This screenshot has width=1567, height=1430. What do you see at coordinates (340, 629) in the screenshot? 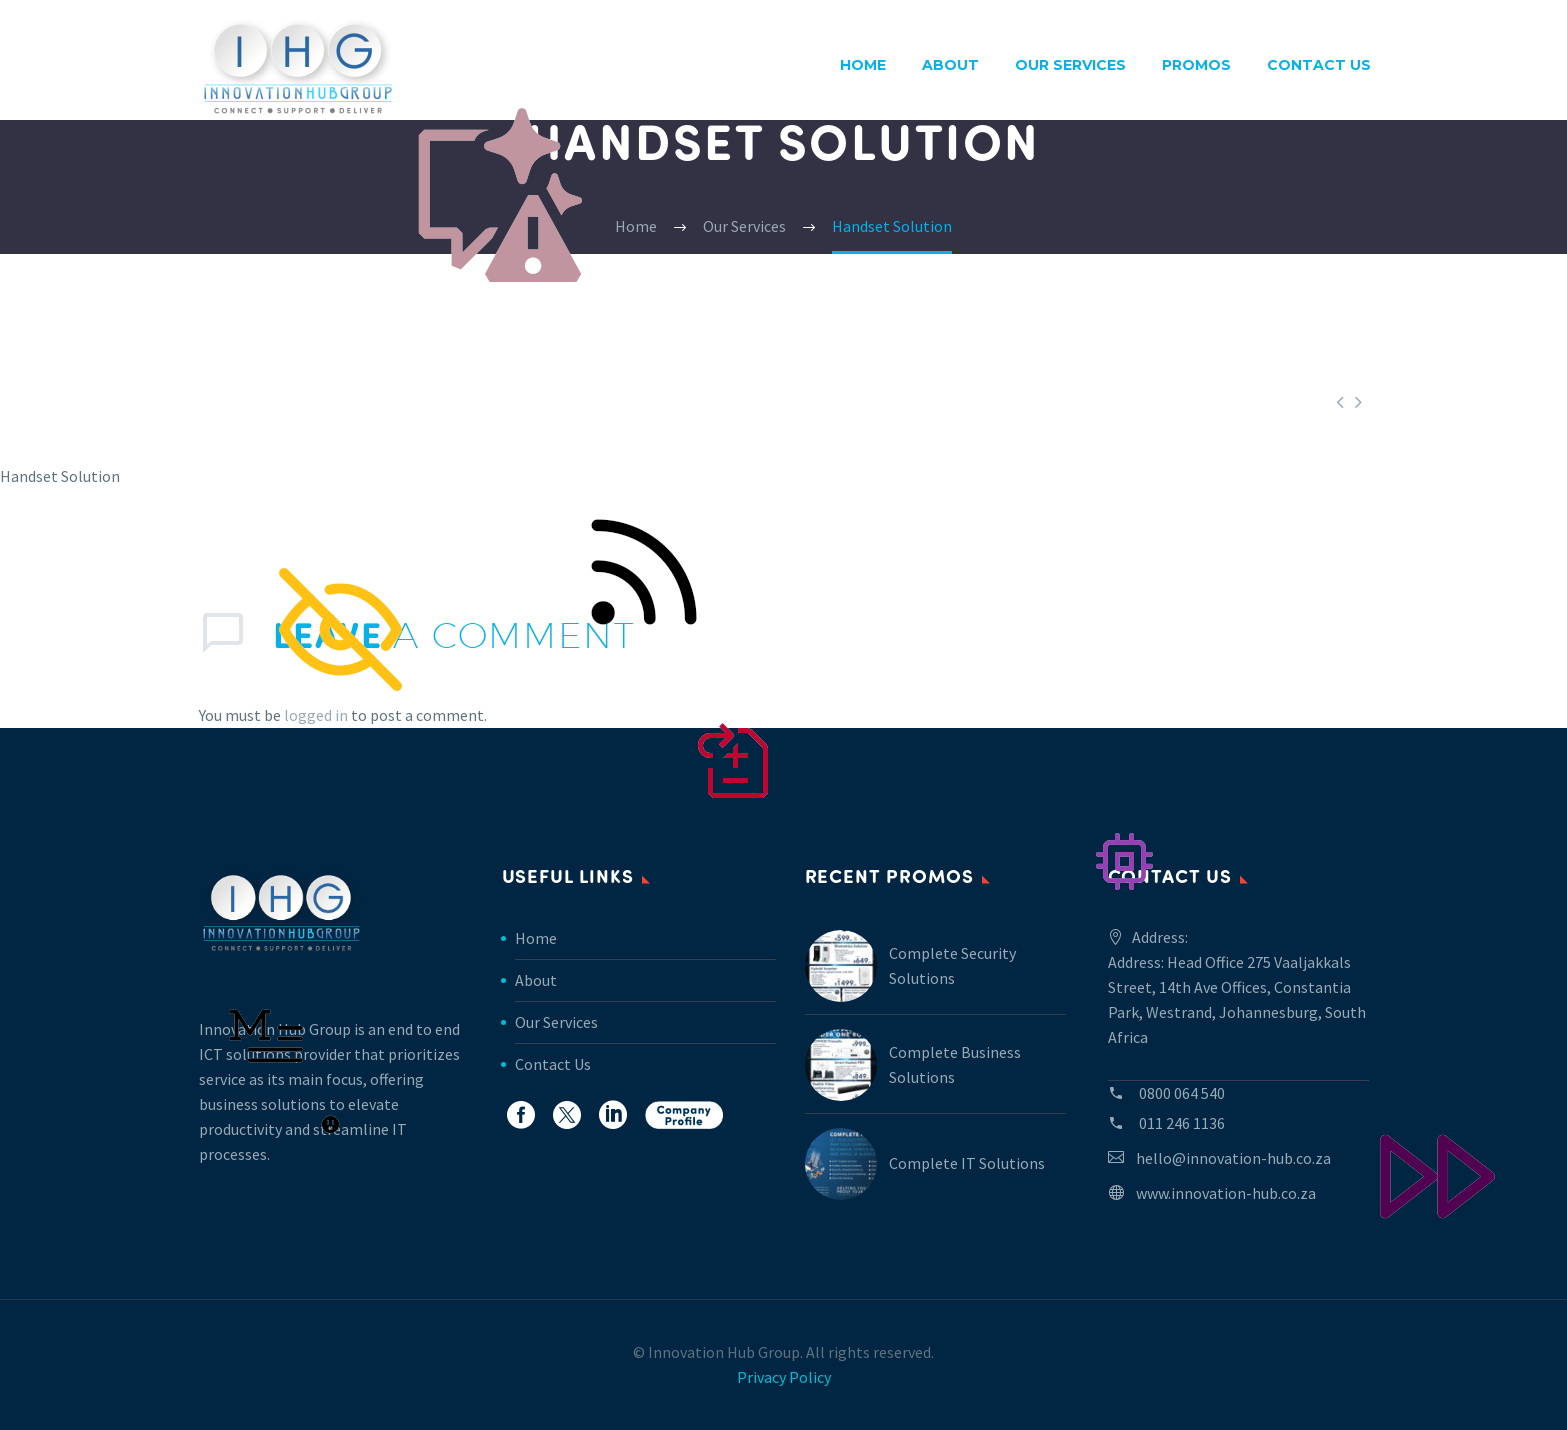
I see `hide password or sensitive content` at bounding box center [340, 629].